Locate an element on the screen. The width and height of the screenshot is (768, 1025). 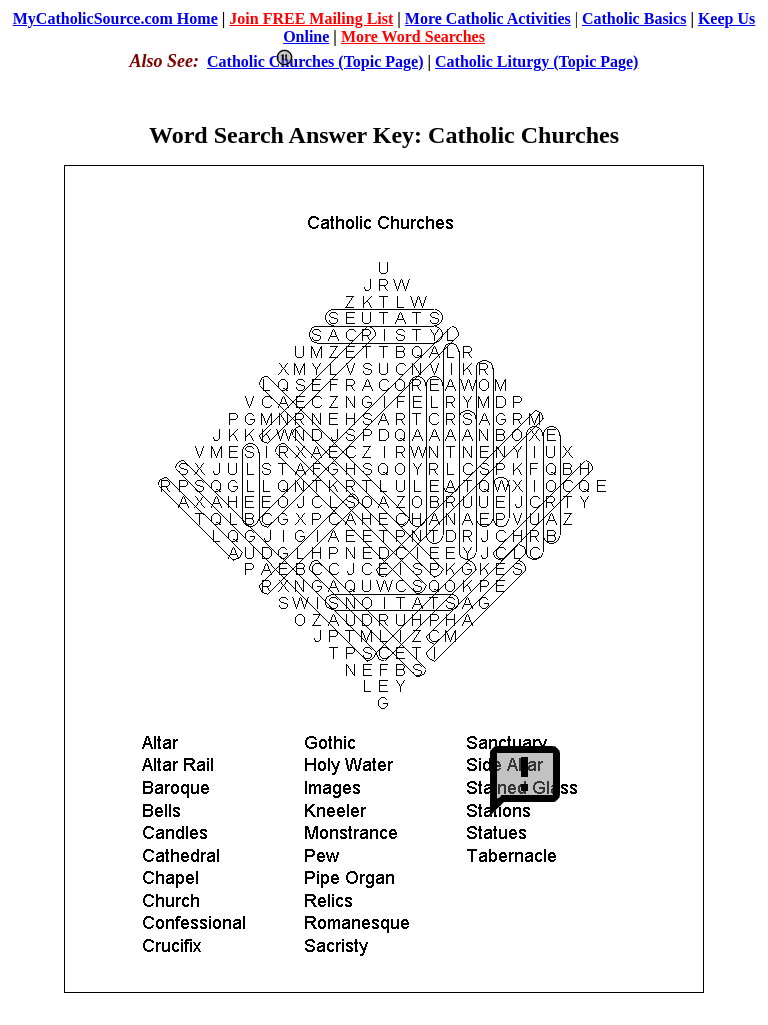
pause media playback is located at coordinates (284, 57).